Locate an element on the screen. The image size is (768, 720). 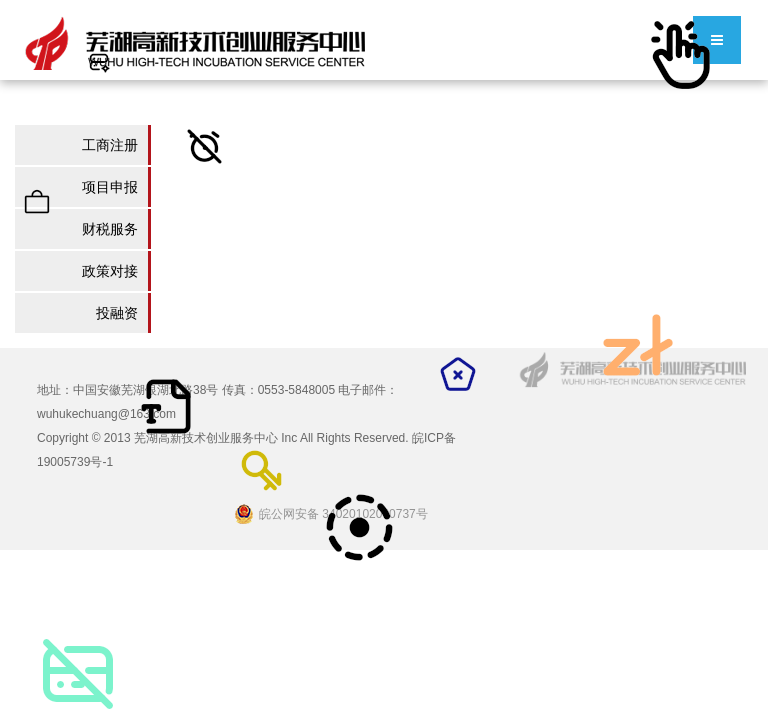
select intergender or non-binary gender option is located at coordinates (261, 470).